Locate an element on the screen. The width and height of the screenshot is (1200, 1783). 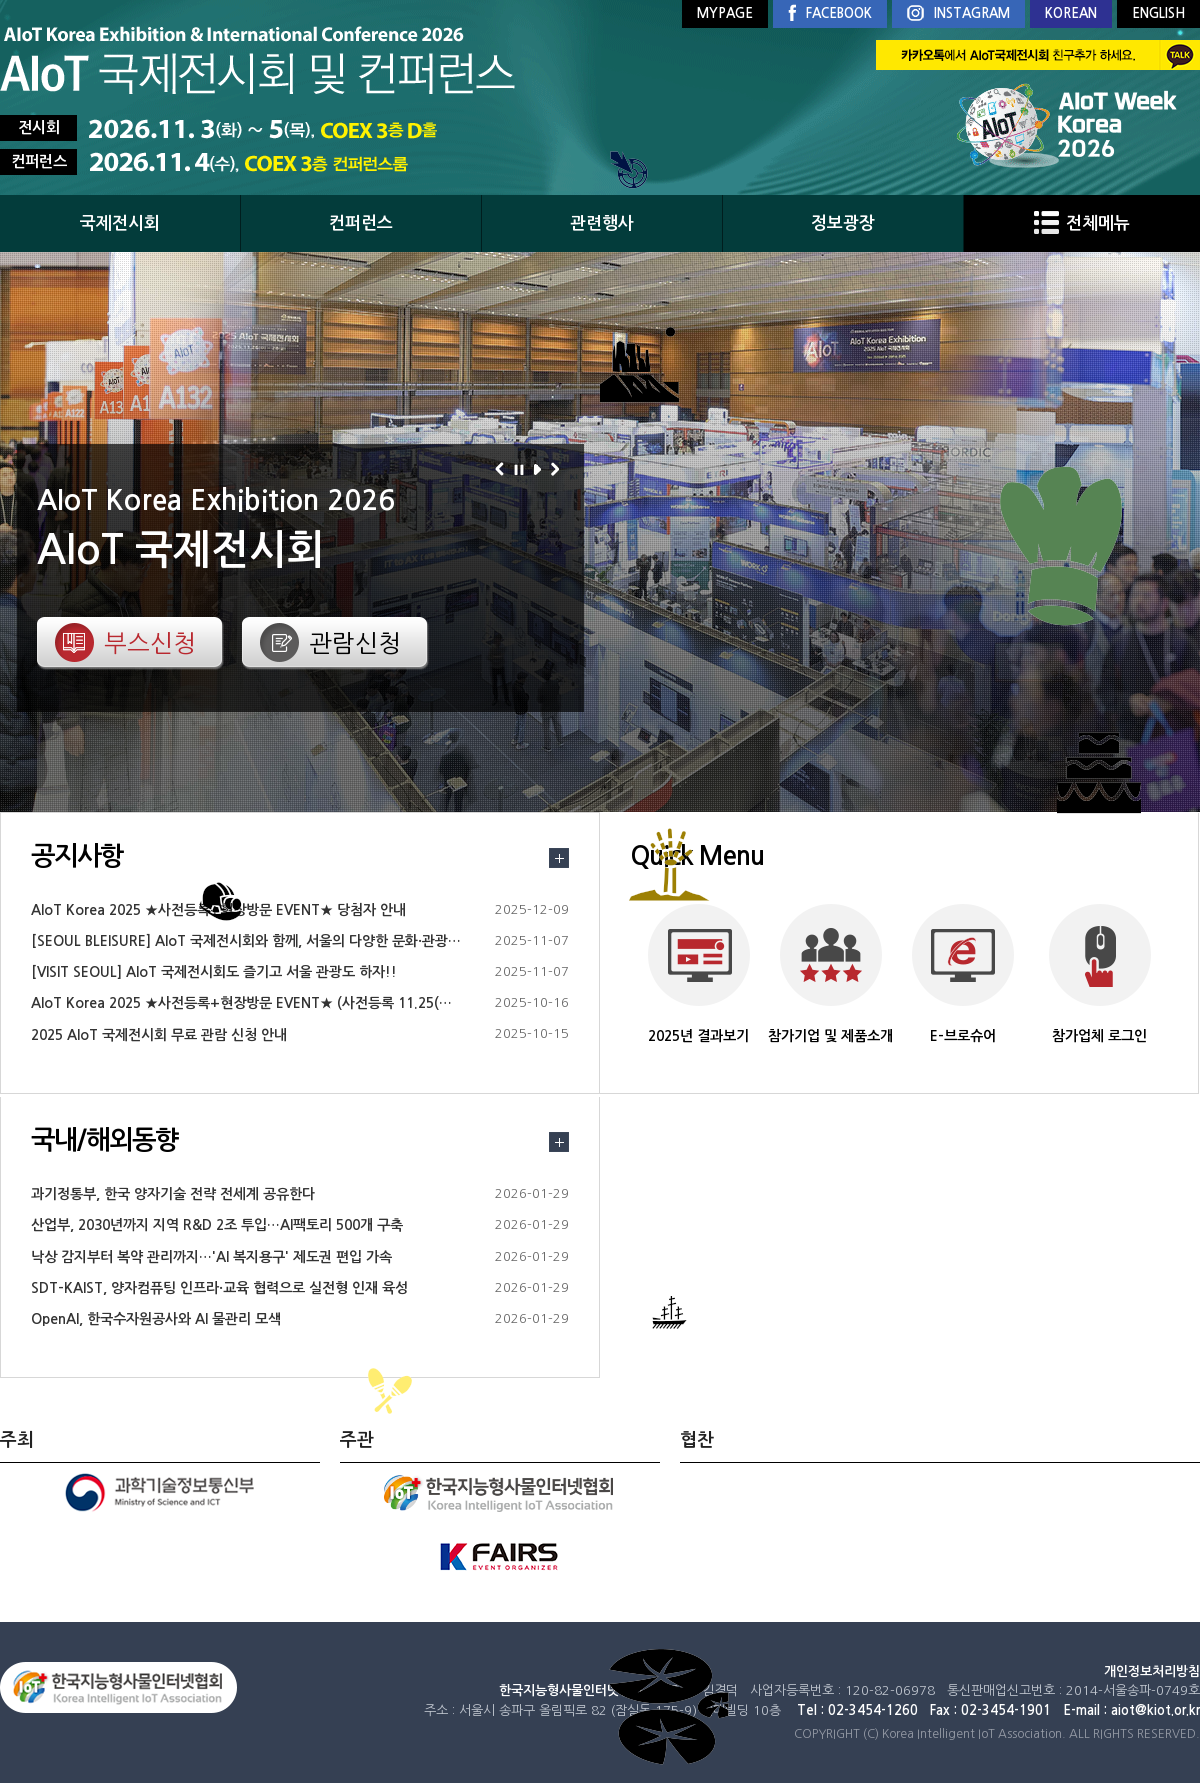
access cooking or recipe features is located at coordinates (1061, 546).